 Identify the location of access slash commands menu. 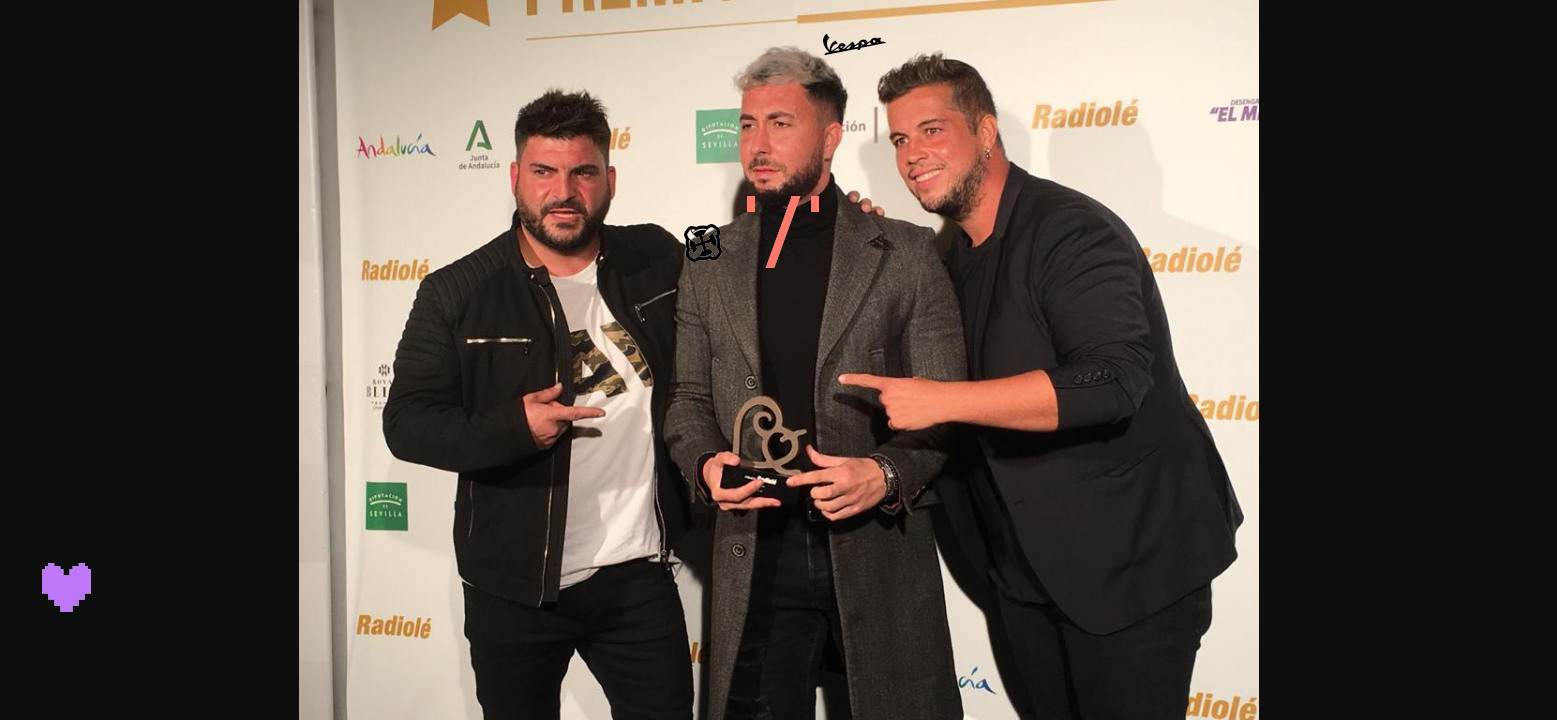
(783, 232).